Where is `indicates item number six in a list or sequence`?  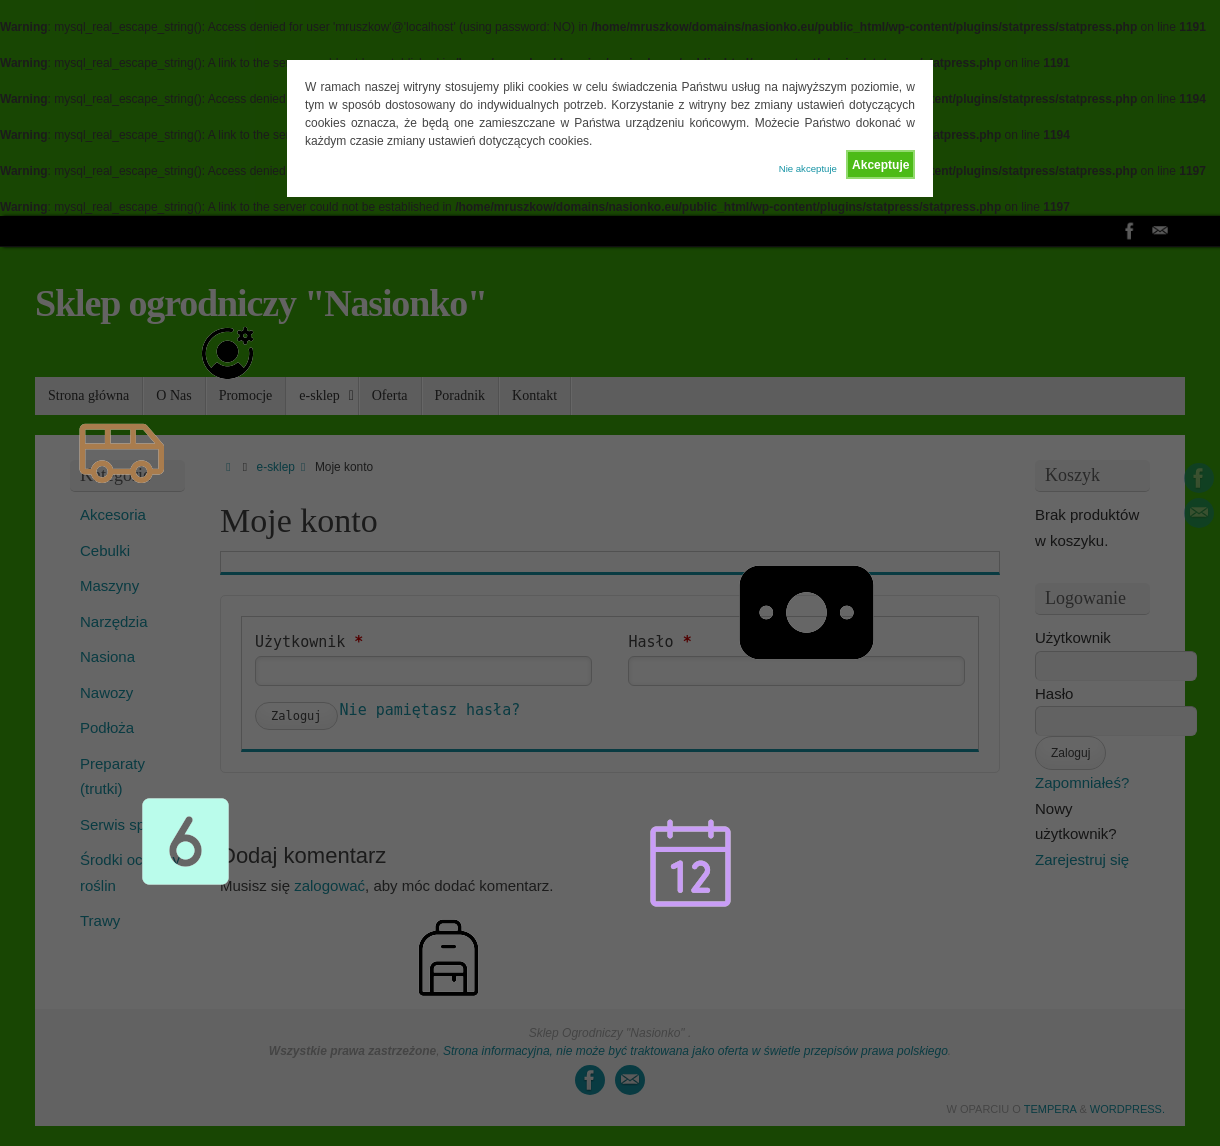
indicates item number six in a list or sequence is located at coordinates (185, 841).